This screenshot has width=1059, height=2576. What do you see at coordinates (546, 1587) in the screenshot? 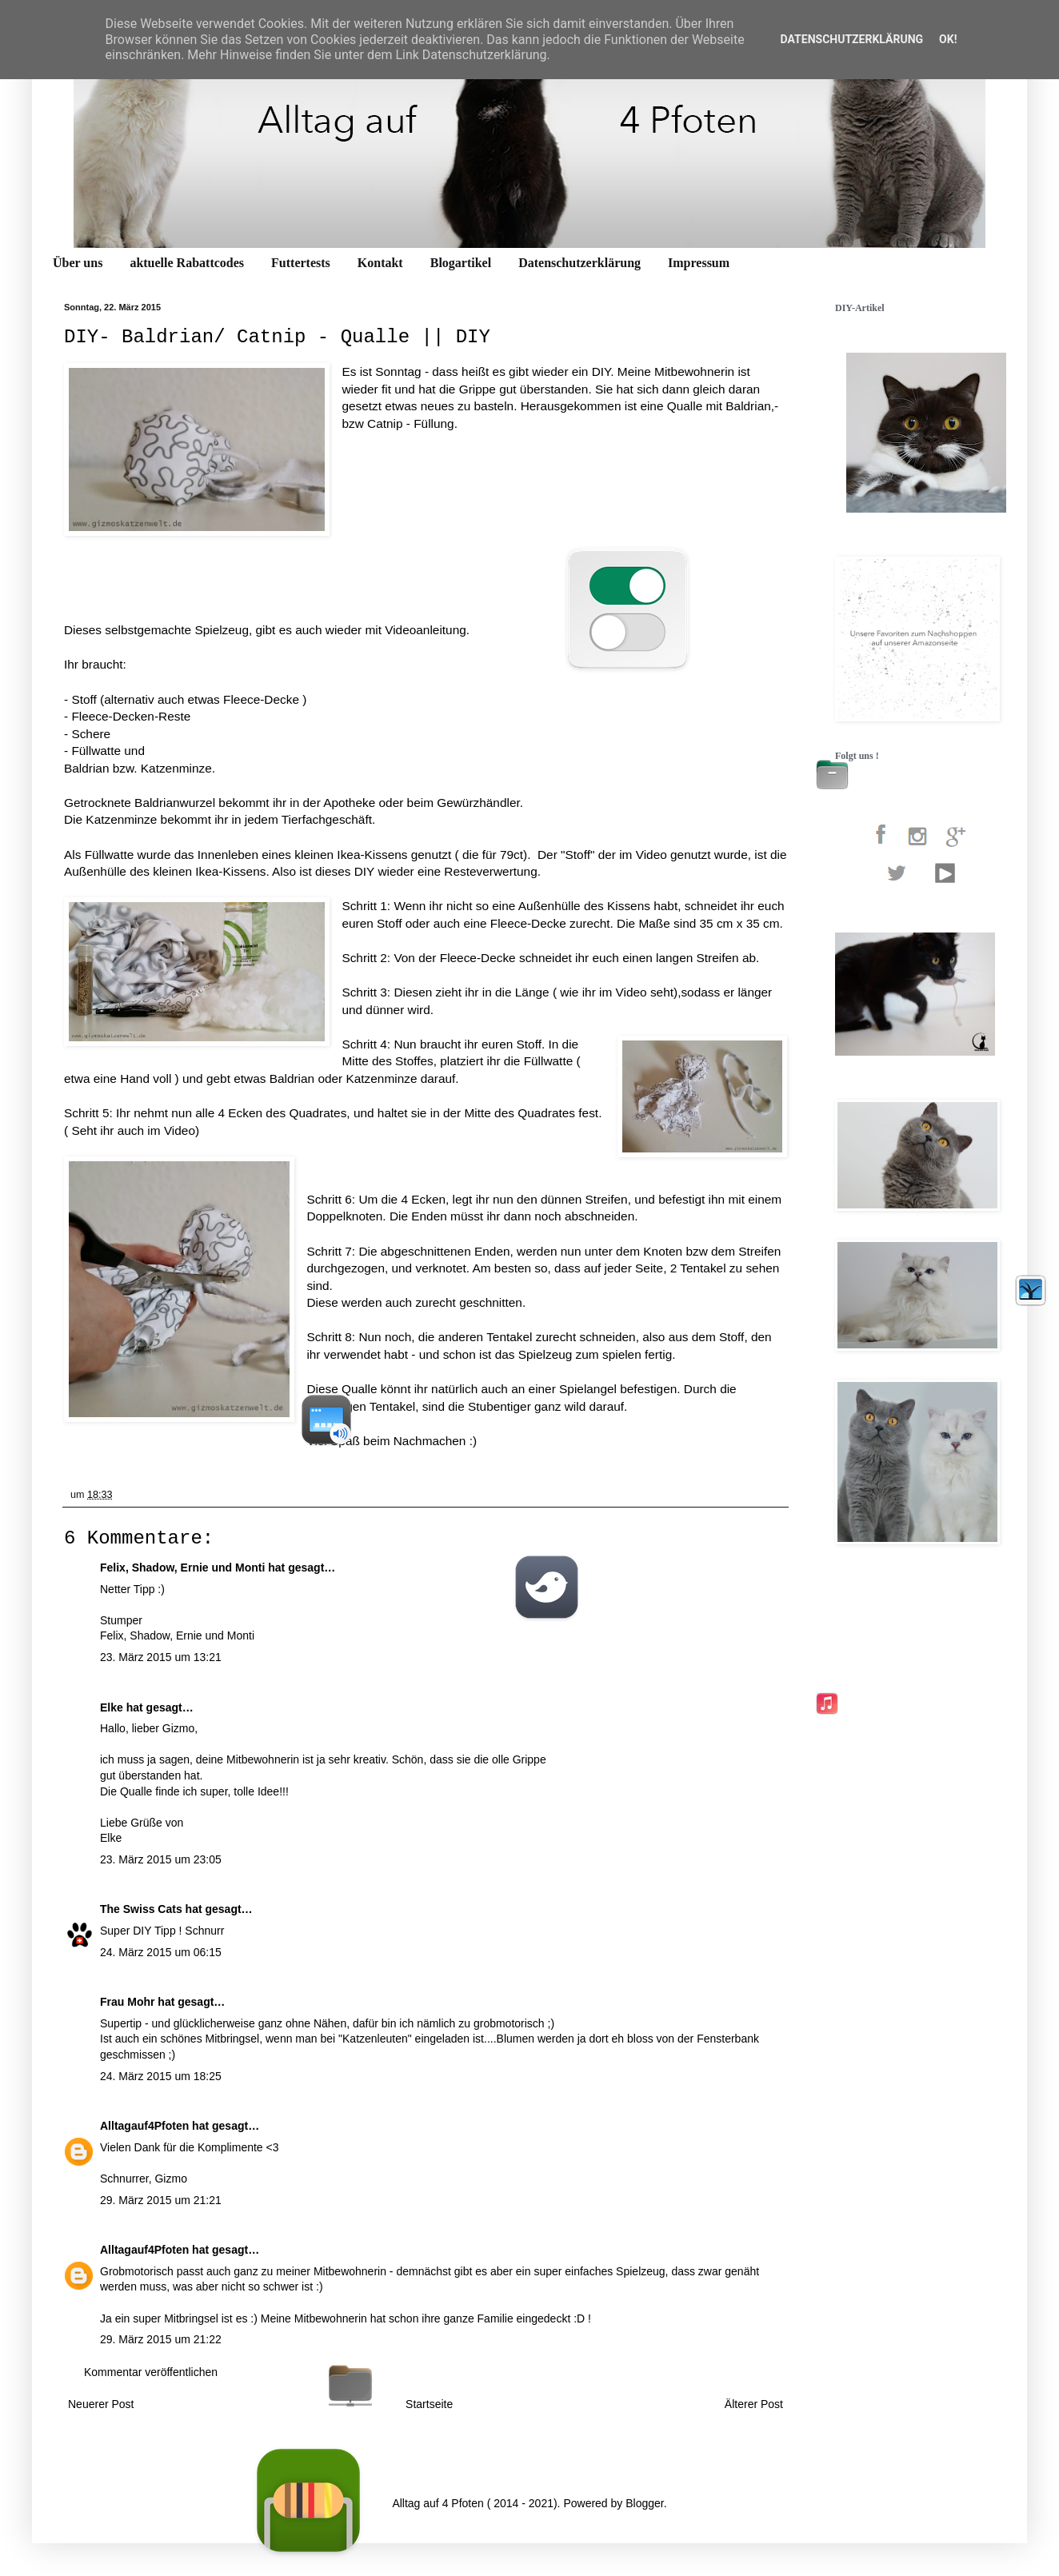
I see `launch the budgie desktop environment` at bounding box center [546, 1587].